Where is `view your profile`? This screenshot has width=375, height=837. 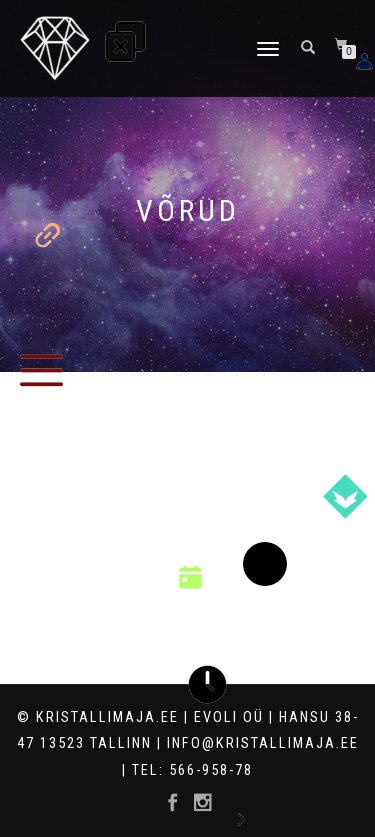 view your profile is located at coordinates (364, 61).